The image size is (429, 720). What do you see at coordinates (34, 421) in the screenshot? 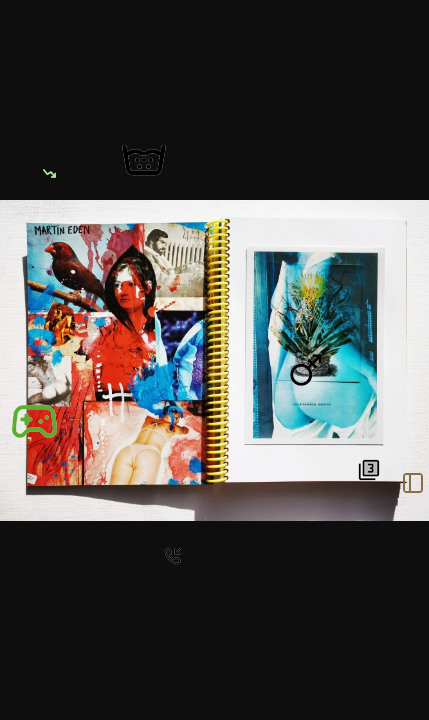
I see `access gaming or games section` at bounding box center [34, 421].